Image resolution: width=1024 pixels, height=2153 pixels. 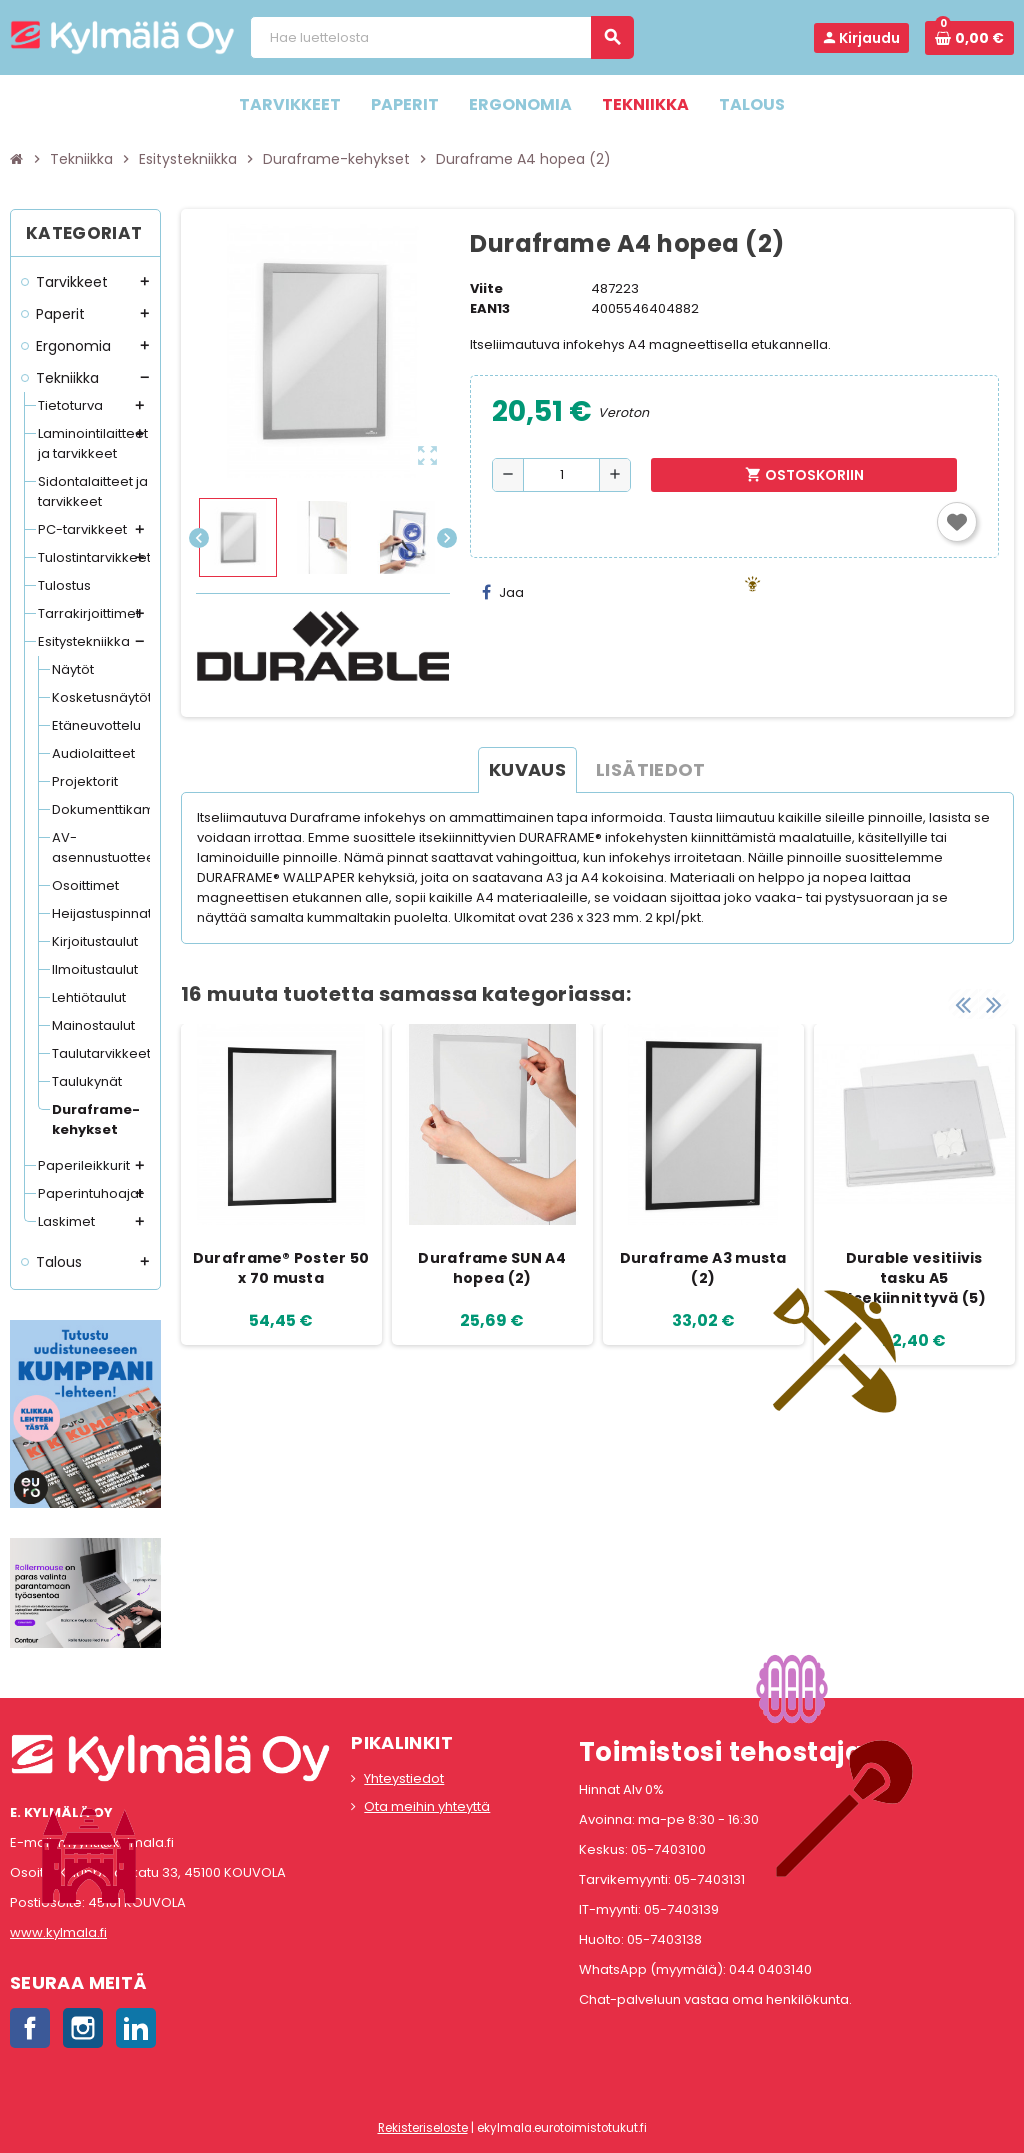 What do you see at coordinates (752, 583) in the screenshot?
I see `indicates a fun or casual death/game over state` at bounding box center [752, 583].